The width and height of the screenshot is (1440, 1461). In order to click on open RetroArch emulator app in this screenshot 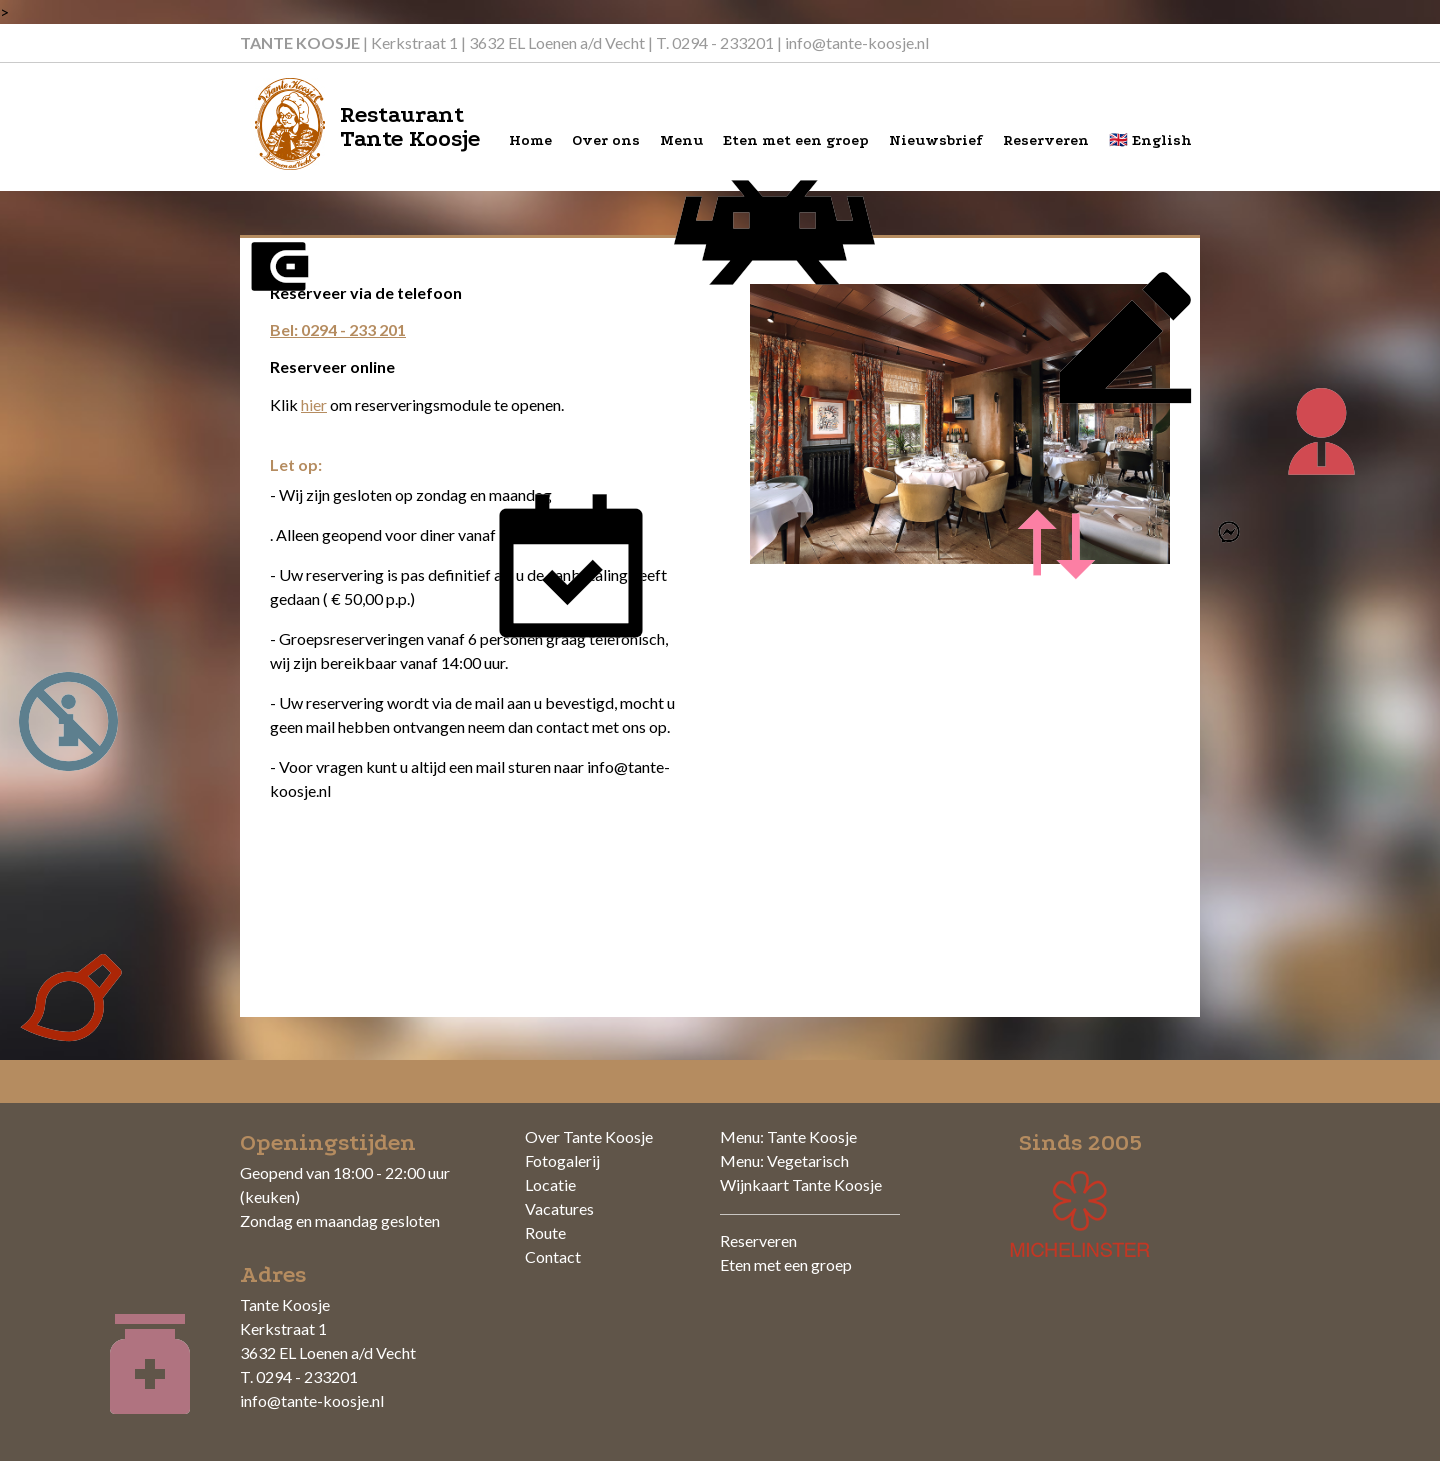, I will do `click(774, 232)`.